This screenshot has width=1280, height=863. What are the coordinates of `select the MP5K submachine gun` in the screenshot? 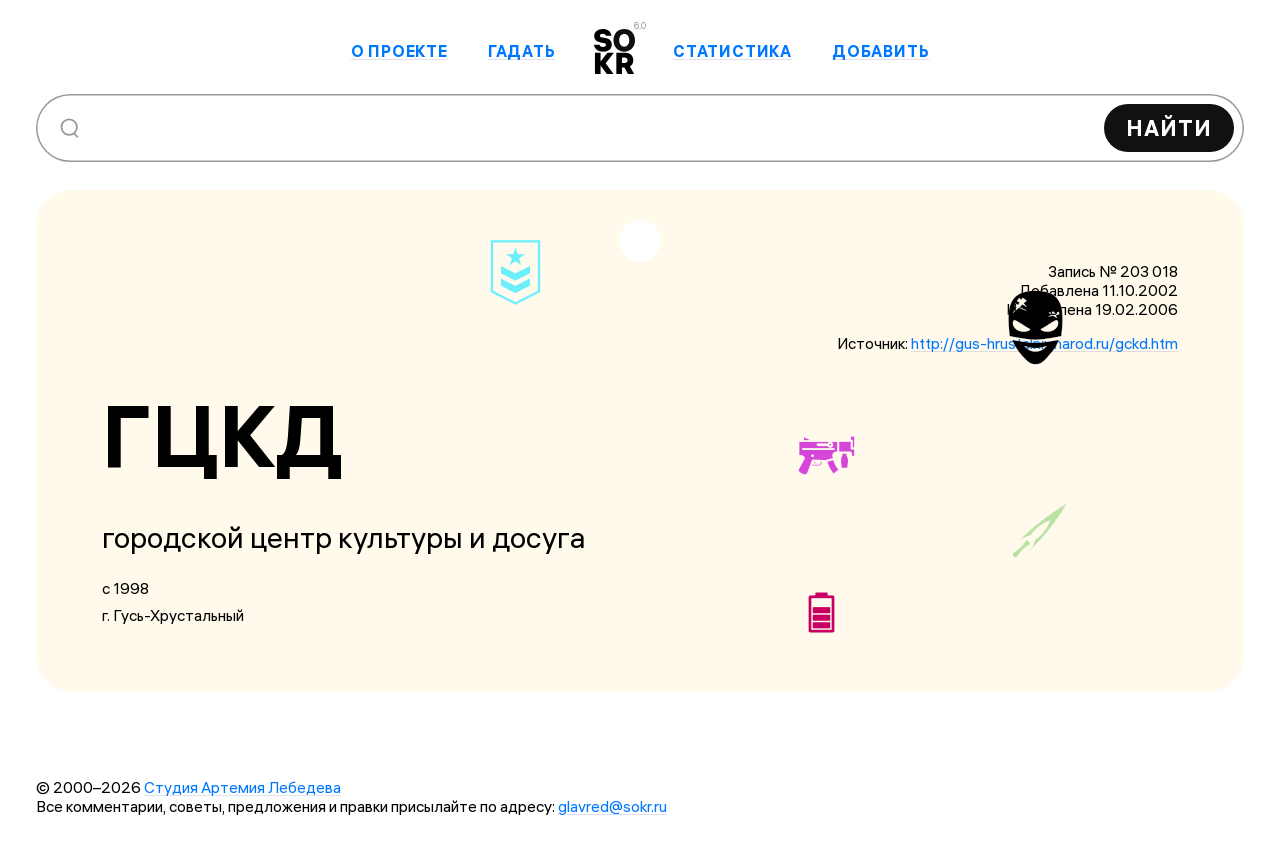 It's located at (826, 455).